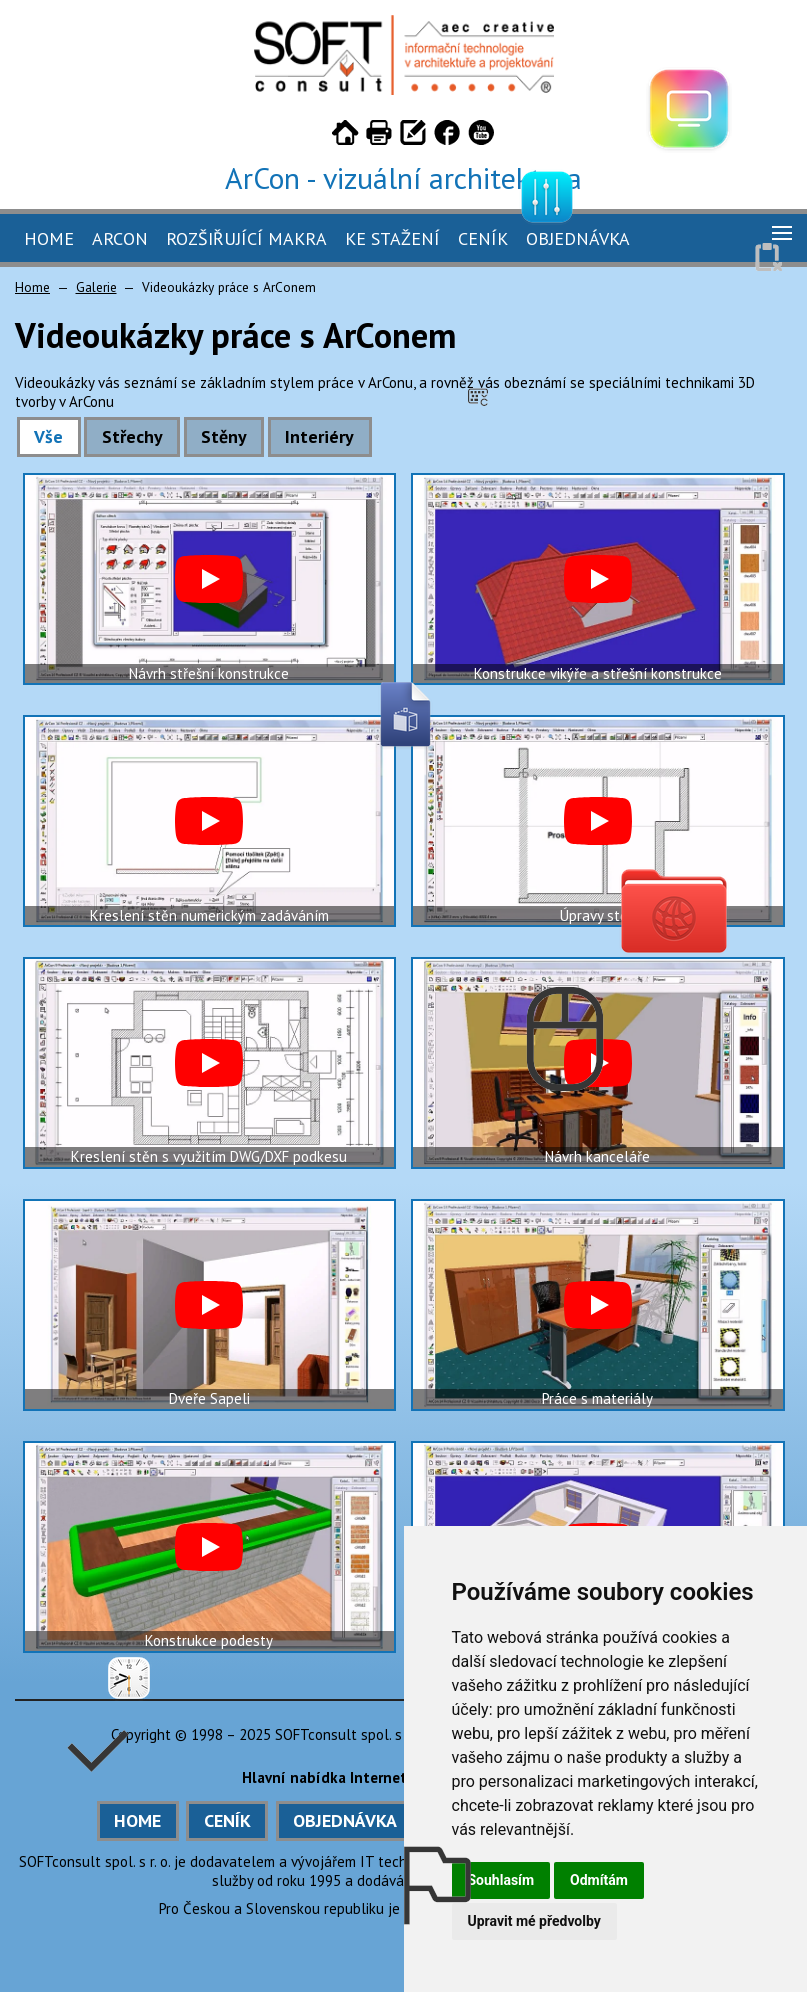 The image size is (807, 1992). I want to click on mouse input device settings, so click(568, 1035).